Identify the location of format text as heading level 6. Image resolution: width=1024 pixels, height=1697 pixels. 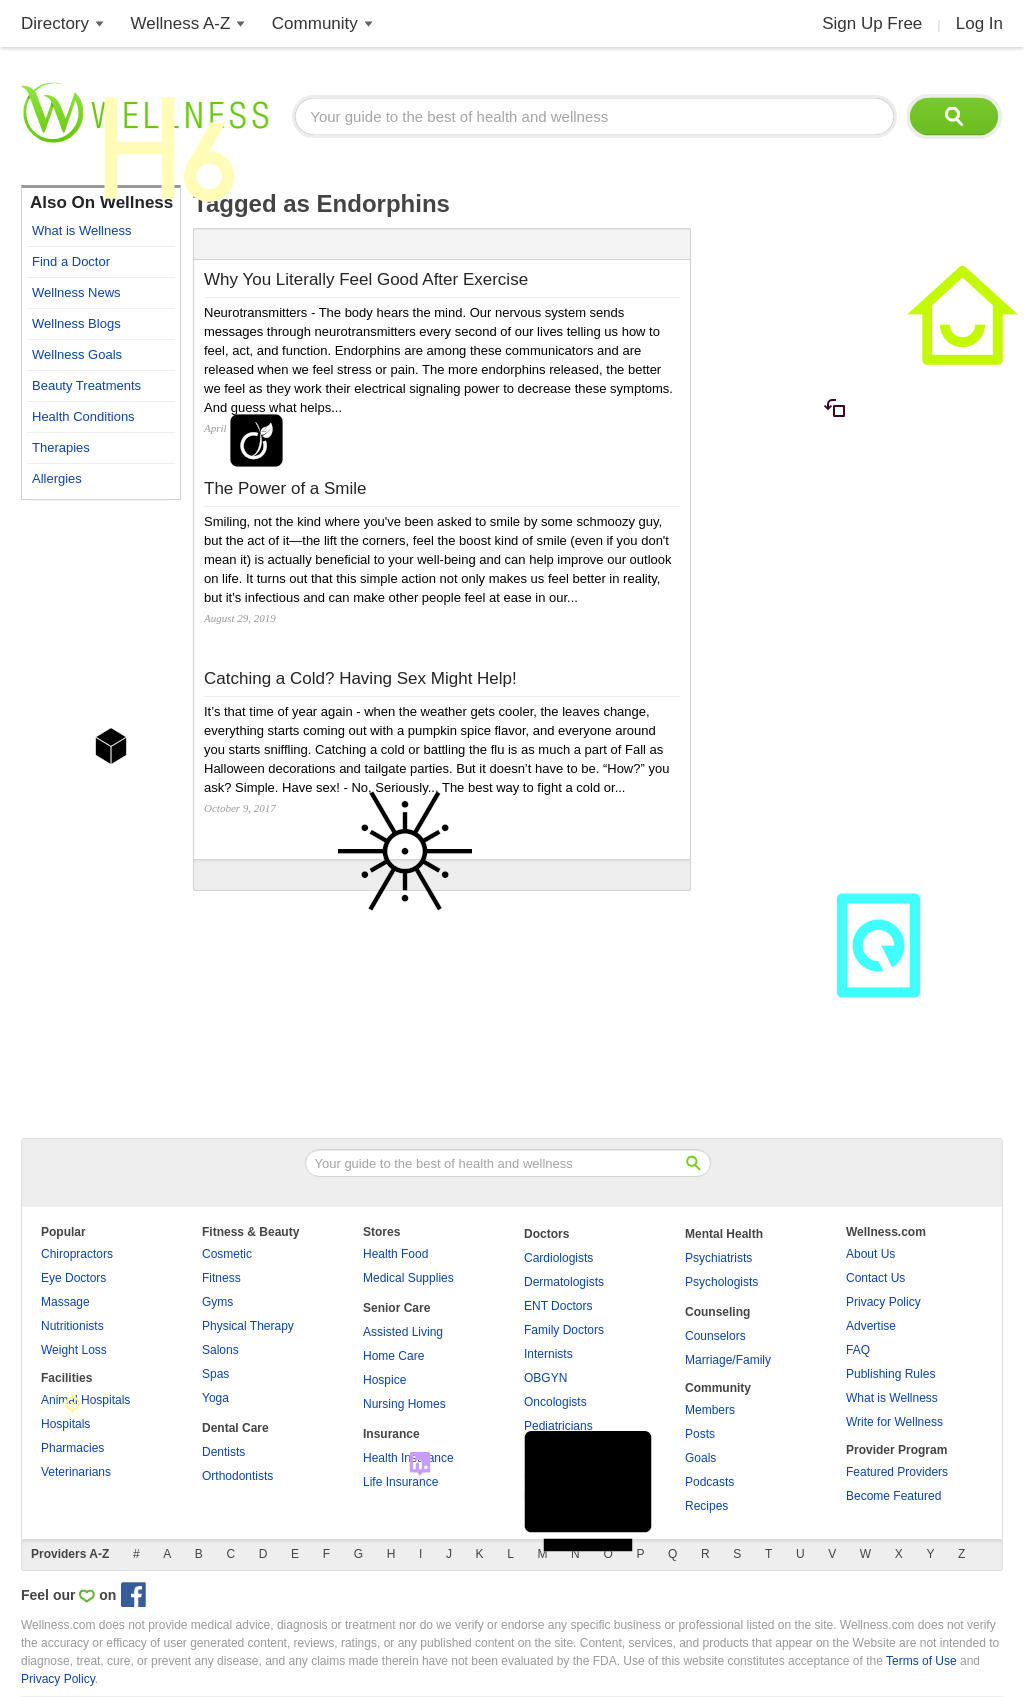
(168, 148).